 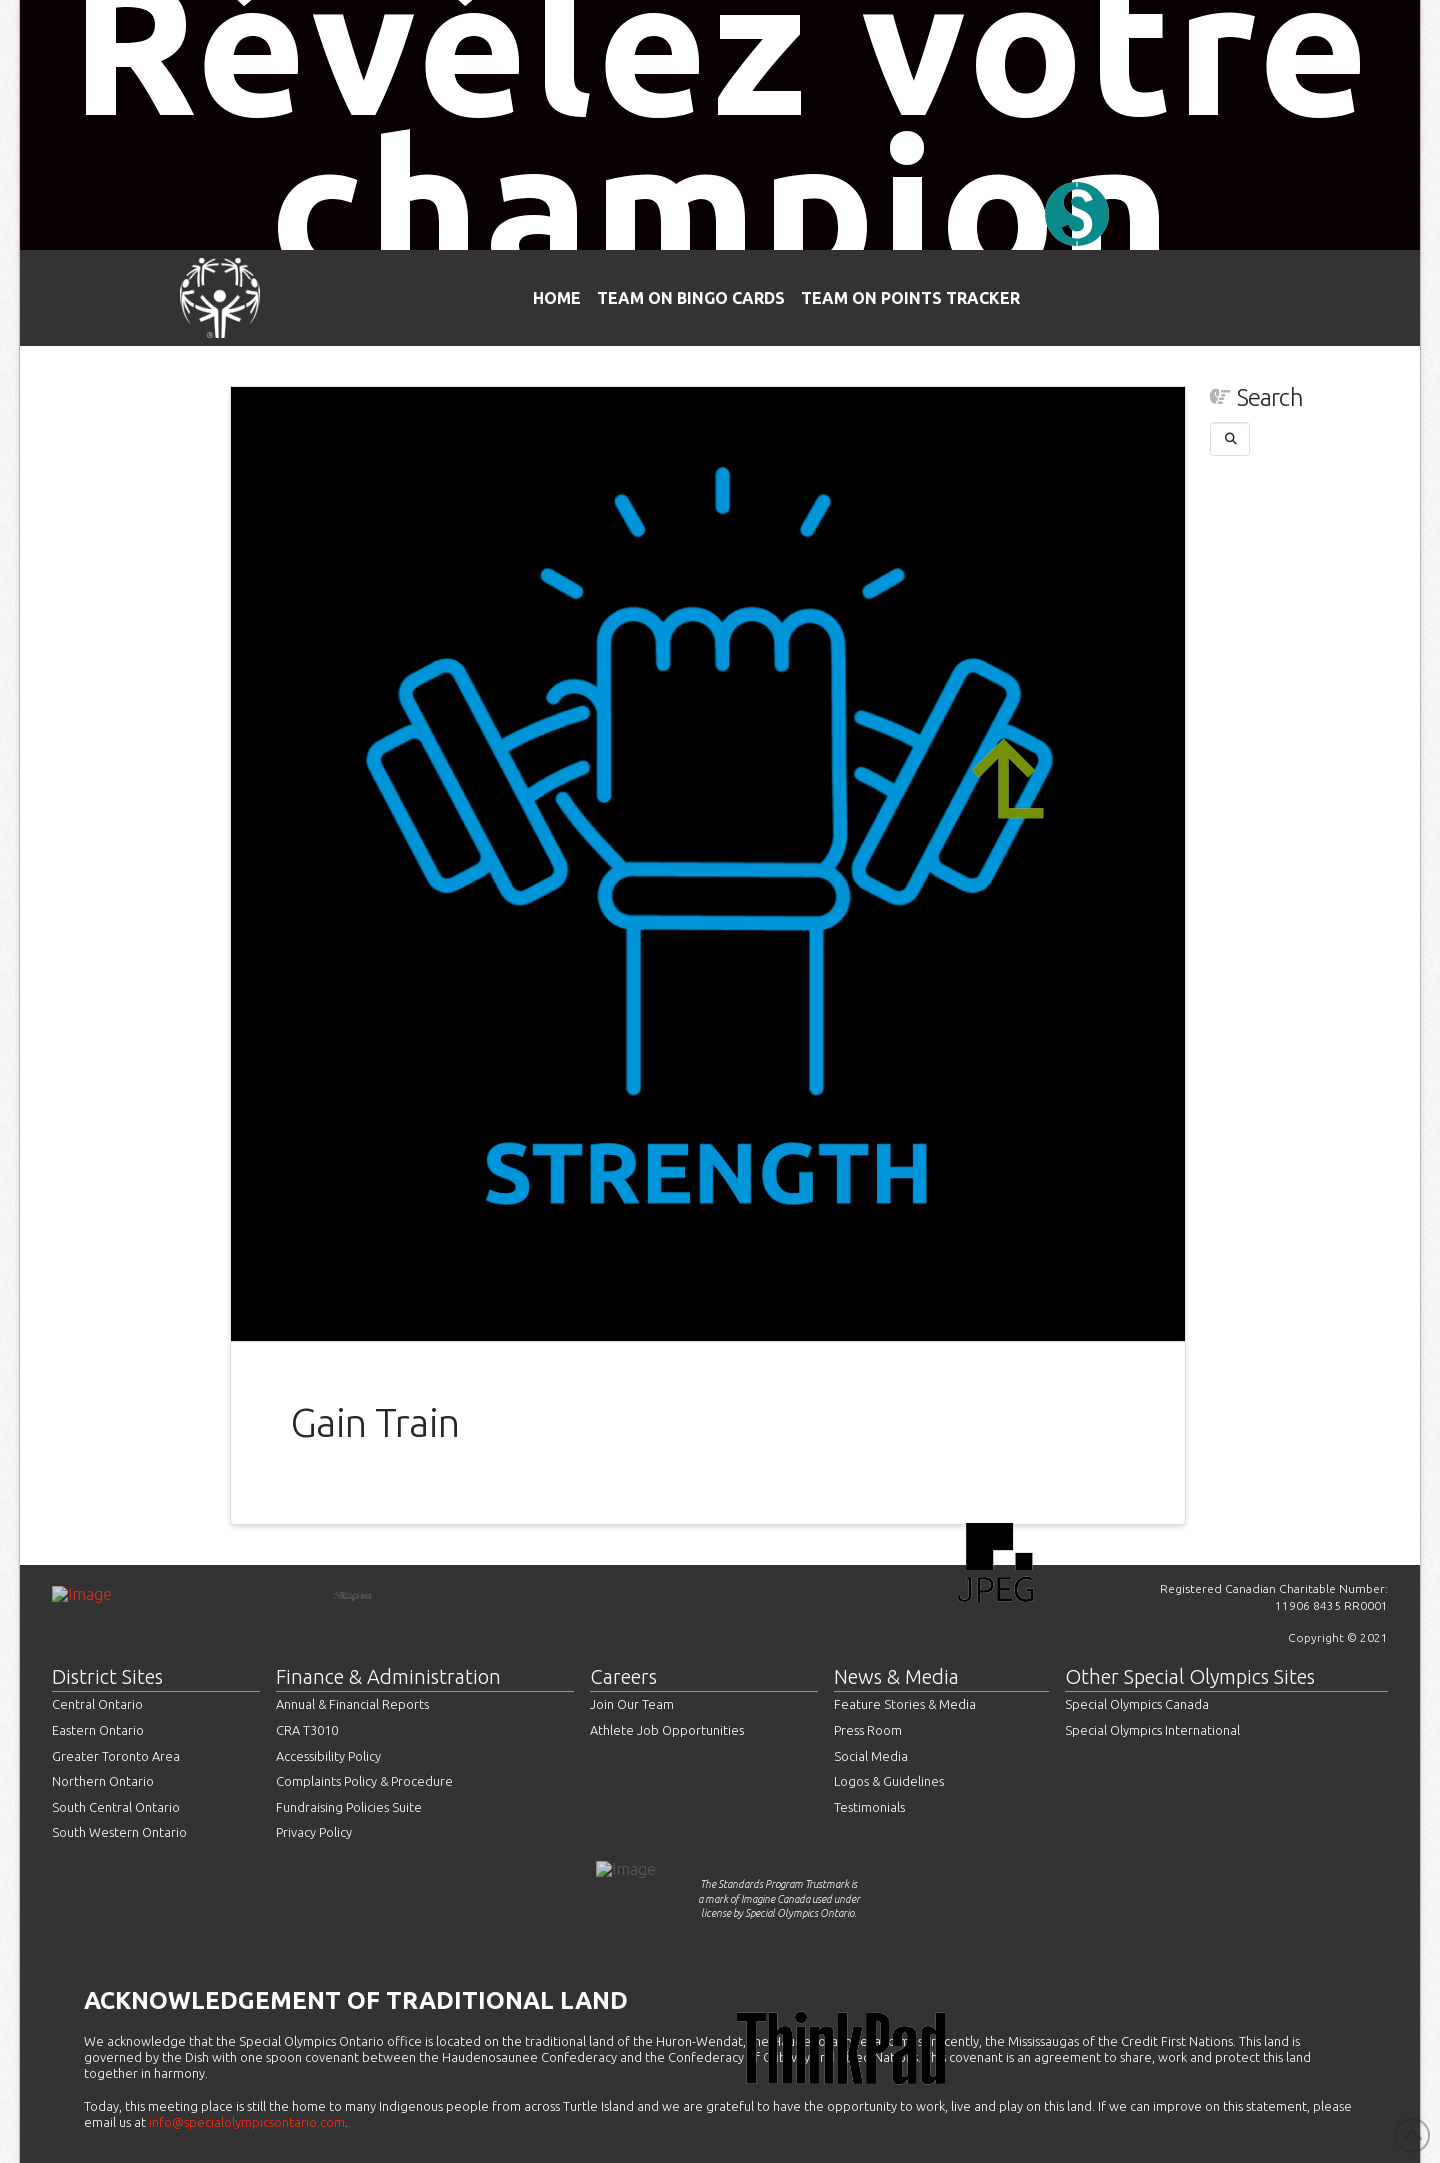 I want to click on open the AliExpress shopping app, so click(x=353, y=1596).